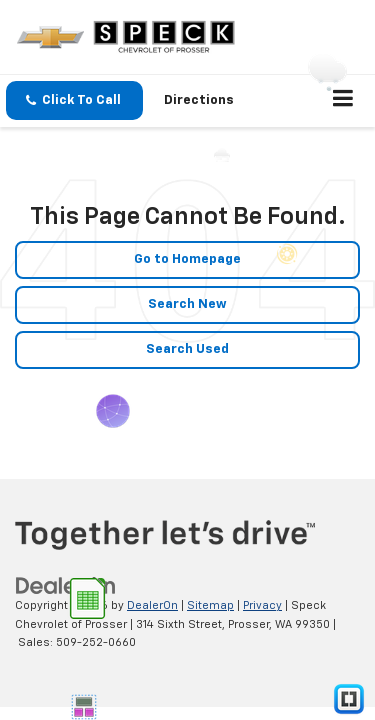 The height and width of the screenshot is (720, 375). I want to click on indicates scattered snow weather conditions, so click(327, 71).